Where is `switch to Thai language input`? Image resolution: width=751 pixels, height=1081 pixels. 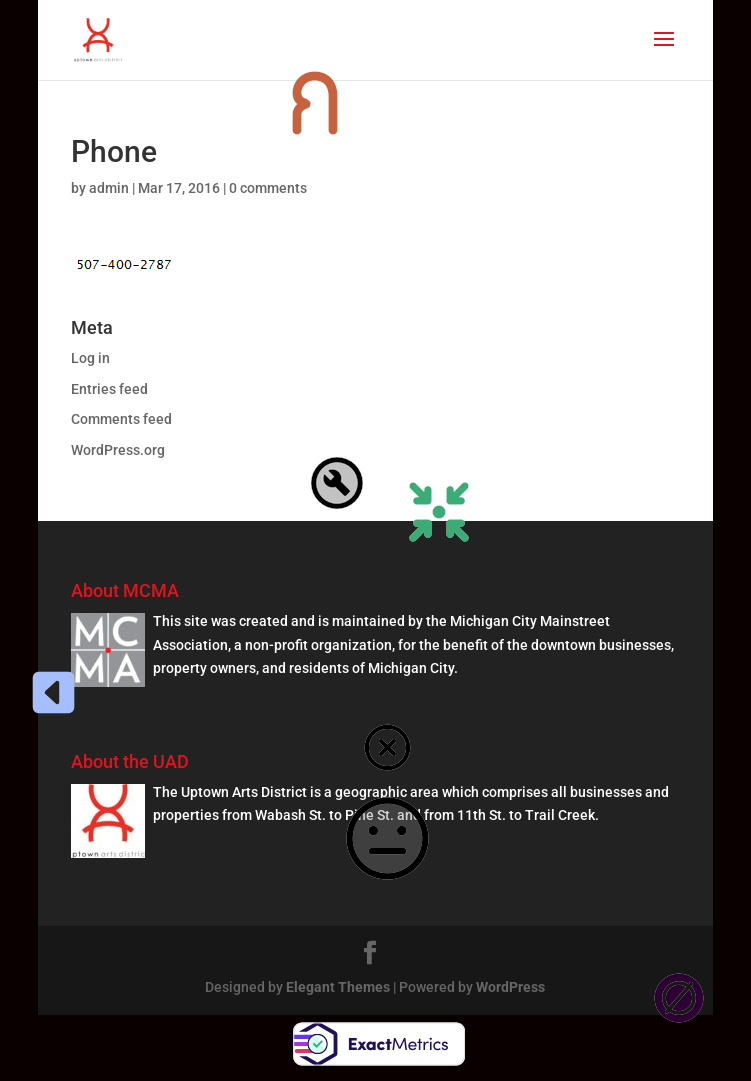
switch to Thai language input is located at coordinates (315, 103).